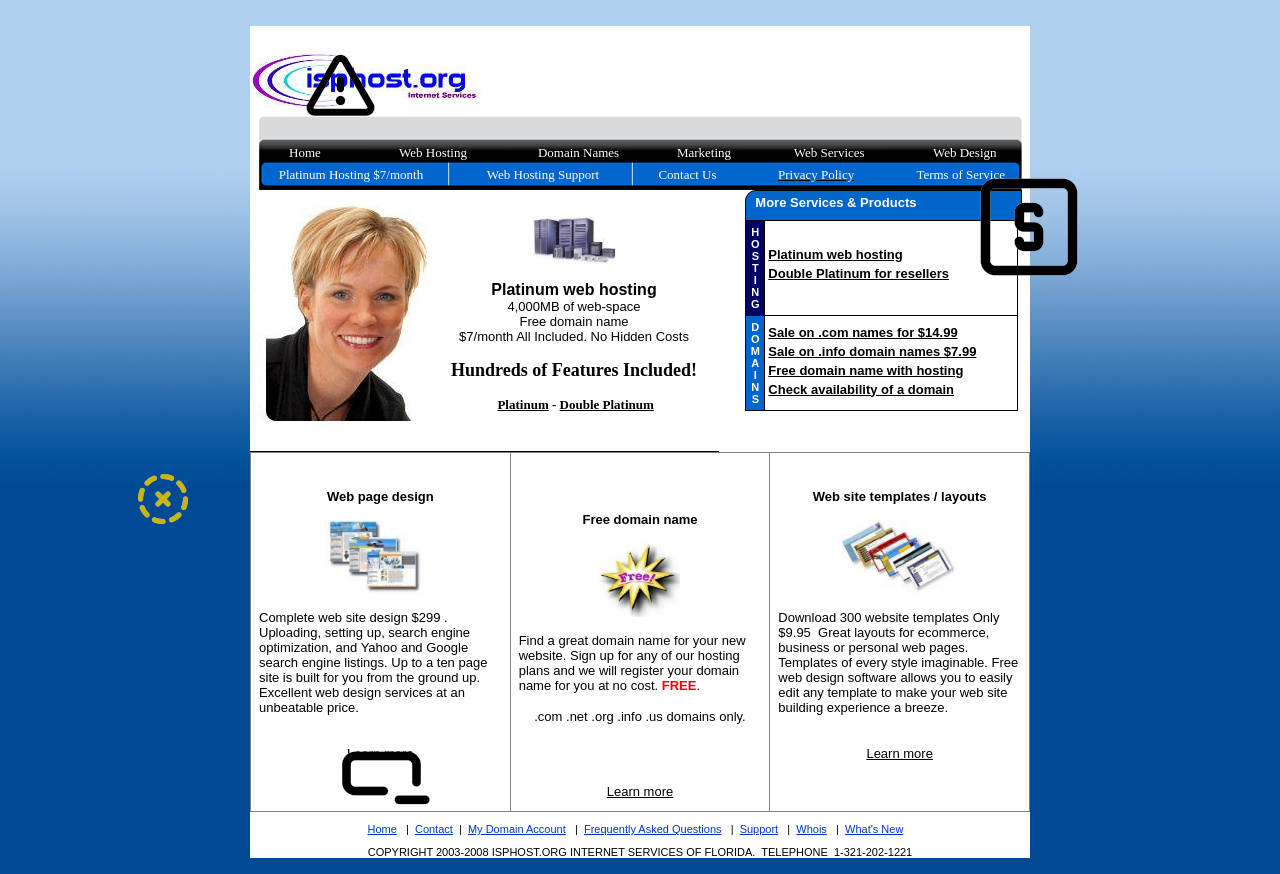 Image resolution: width=1280 pixels, height=874 pixels. What do you see at coordinates (381, 773) in the screenshot?
I see `remove a variable from your code` at bounding box center [381, 773].